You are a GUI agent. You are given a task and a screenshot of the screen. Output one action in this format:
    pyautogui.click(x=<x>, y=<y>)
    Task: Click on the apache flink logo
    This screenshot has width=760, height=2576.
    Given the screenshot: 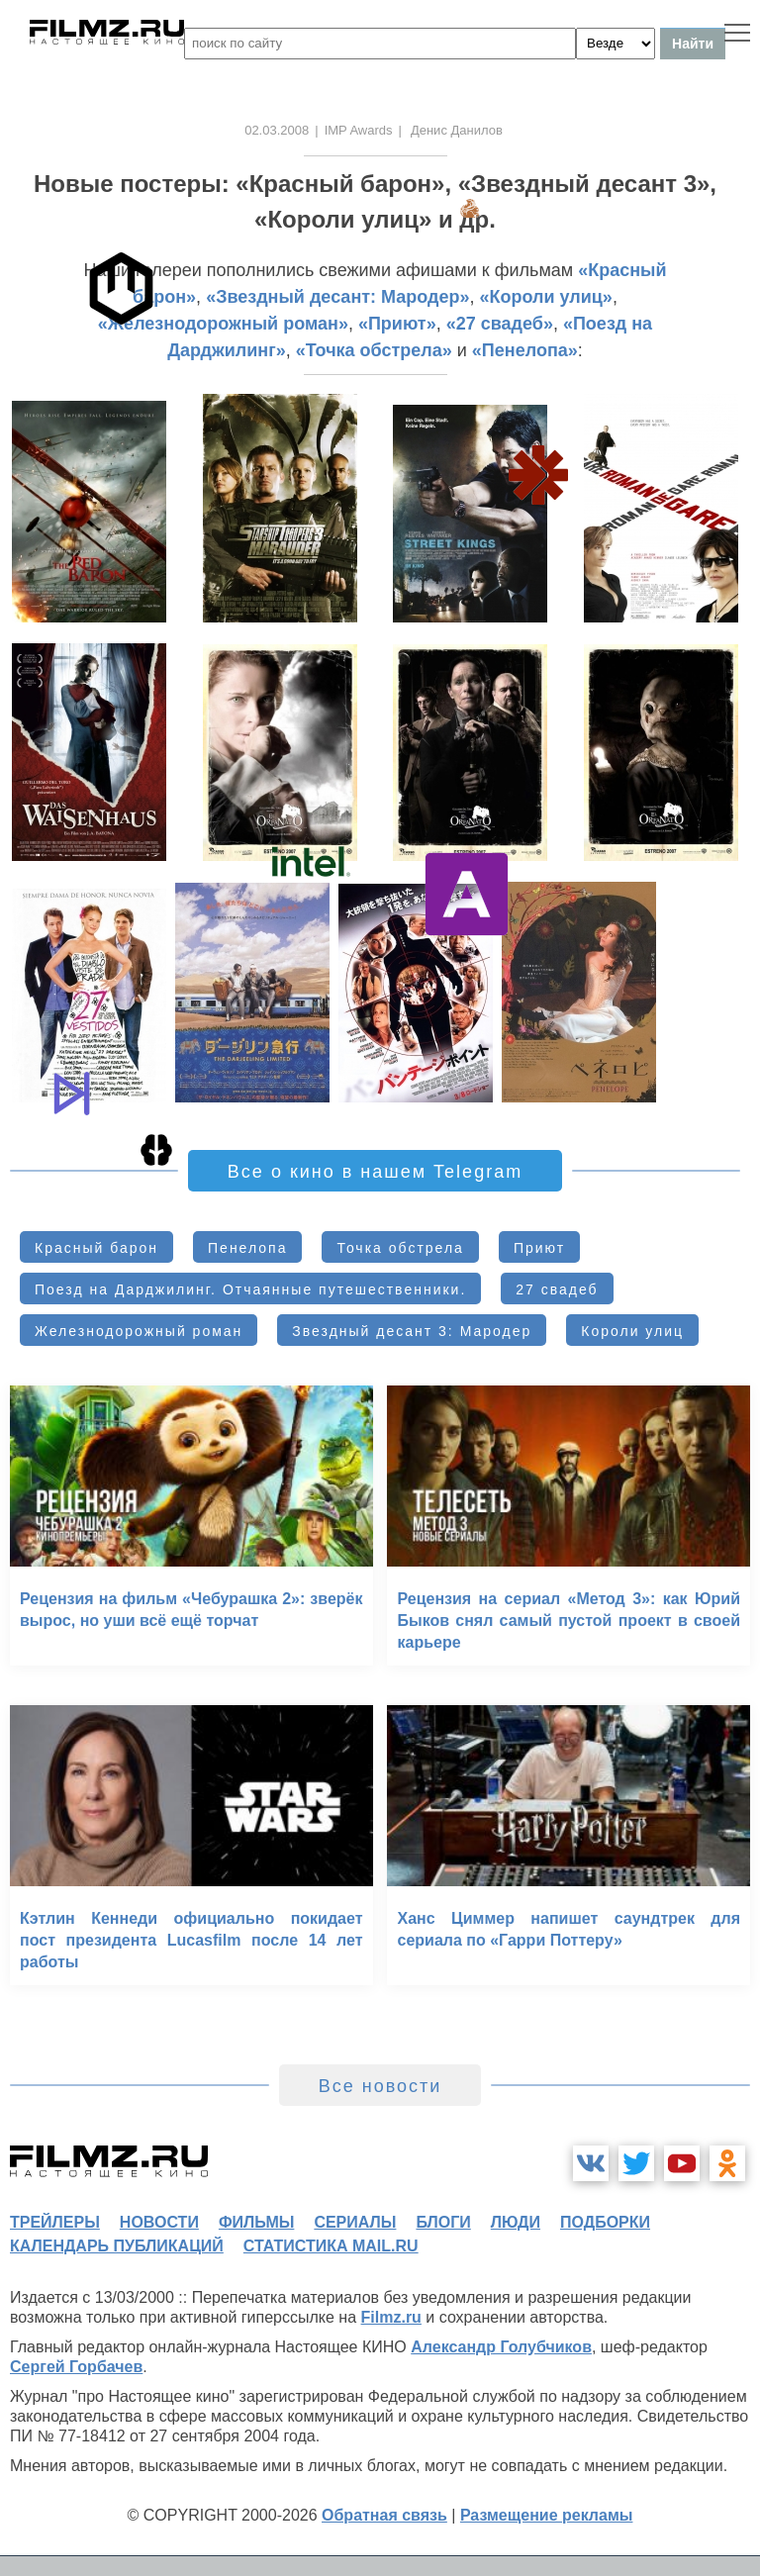 What is the action you would take?
    pyautogui.click(x=469, y=208)
    